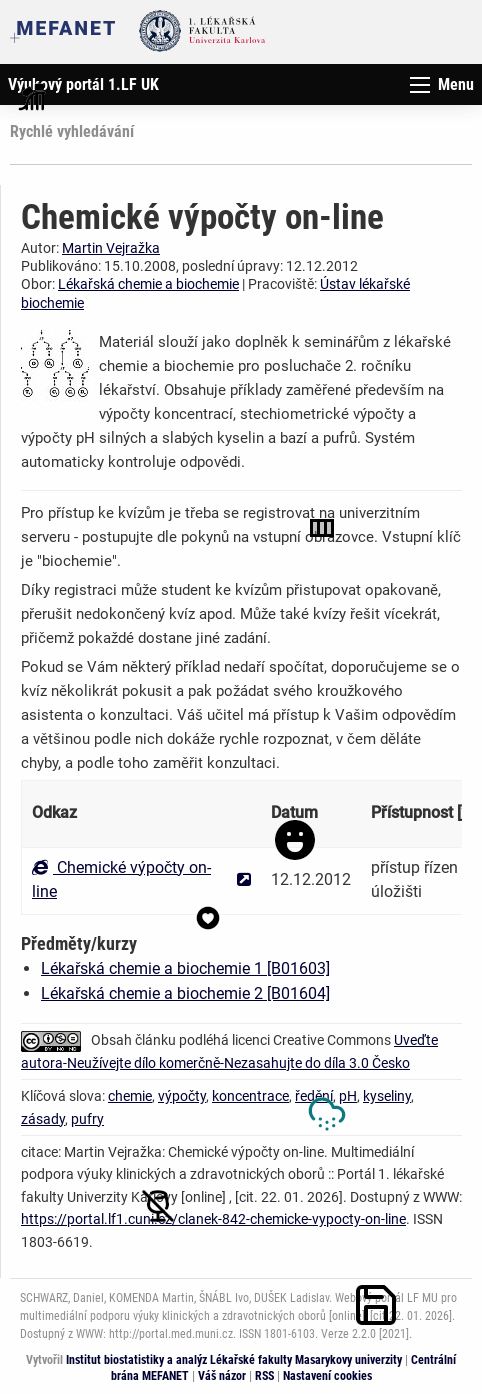 The height and width of the screenshot is (1394, 482). I want to click on add to favorites, so click(208, 918).